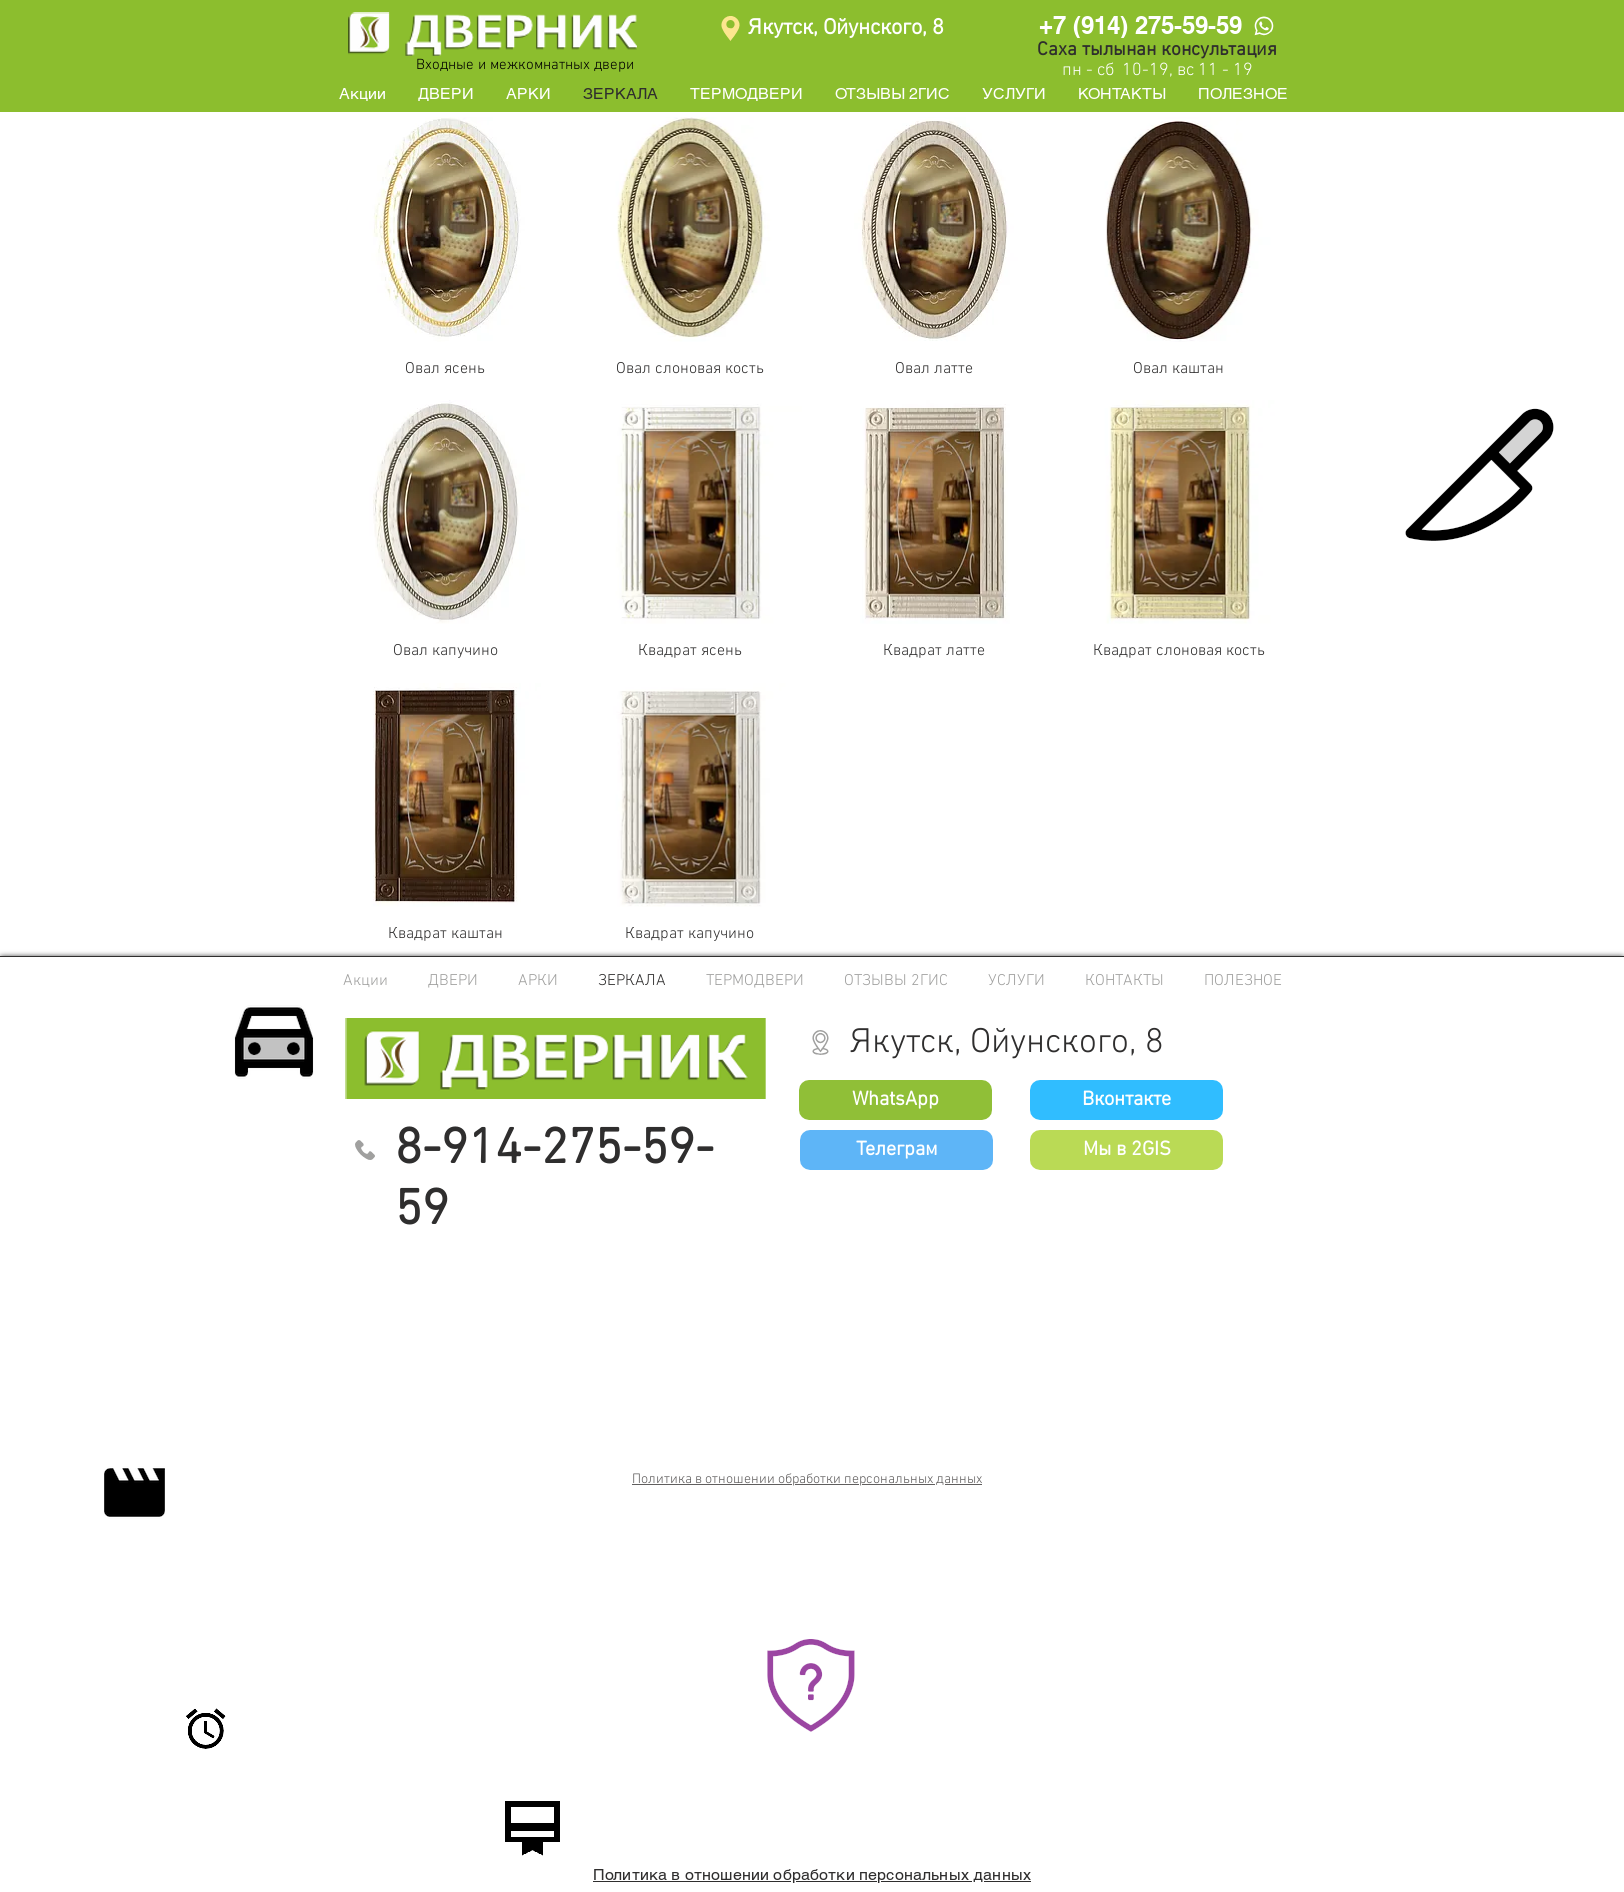 This screenshot has height=1892, width=1624. I want to click on set an alarm or timer, so click(206, 1729).